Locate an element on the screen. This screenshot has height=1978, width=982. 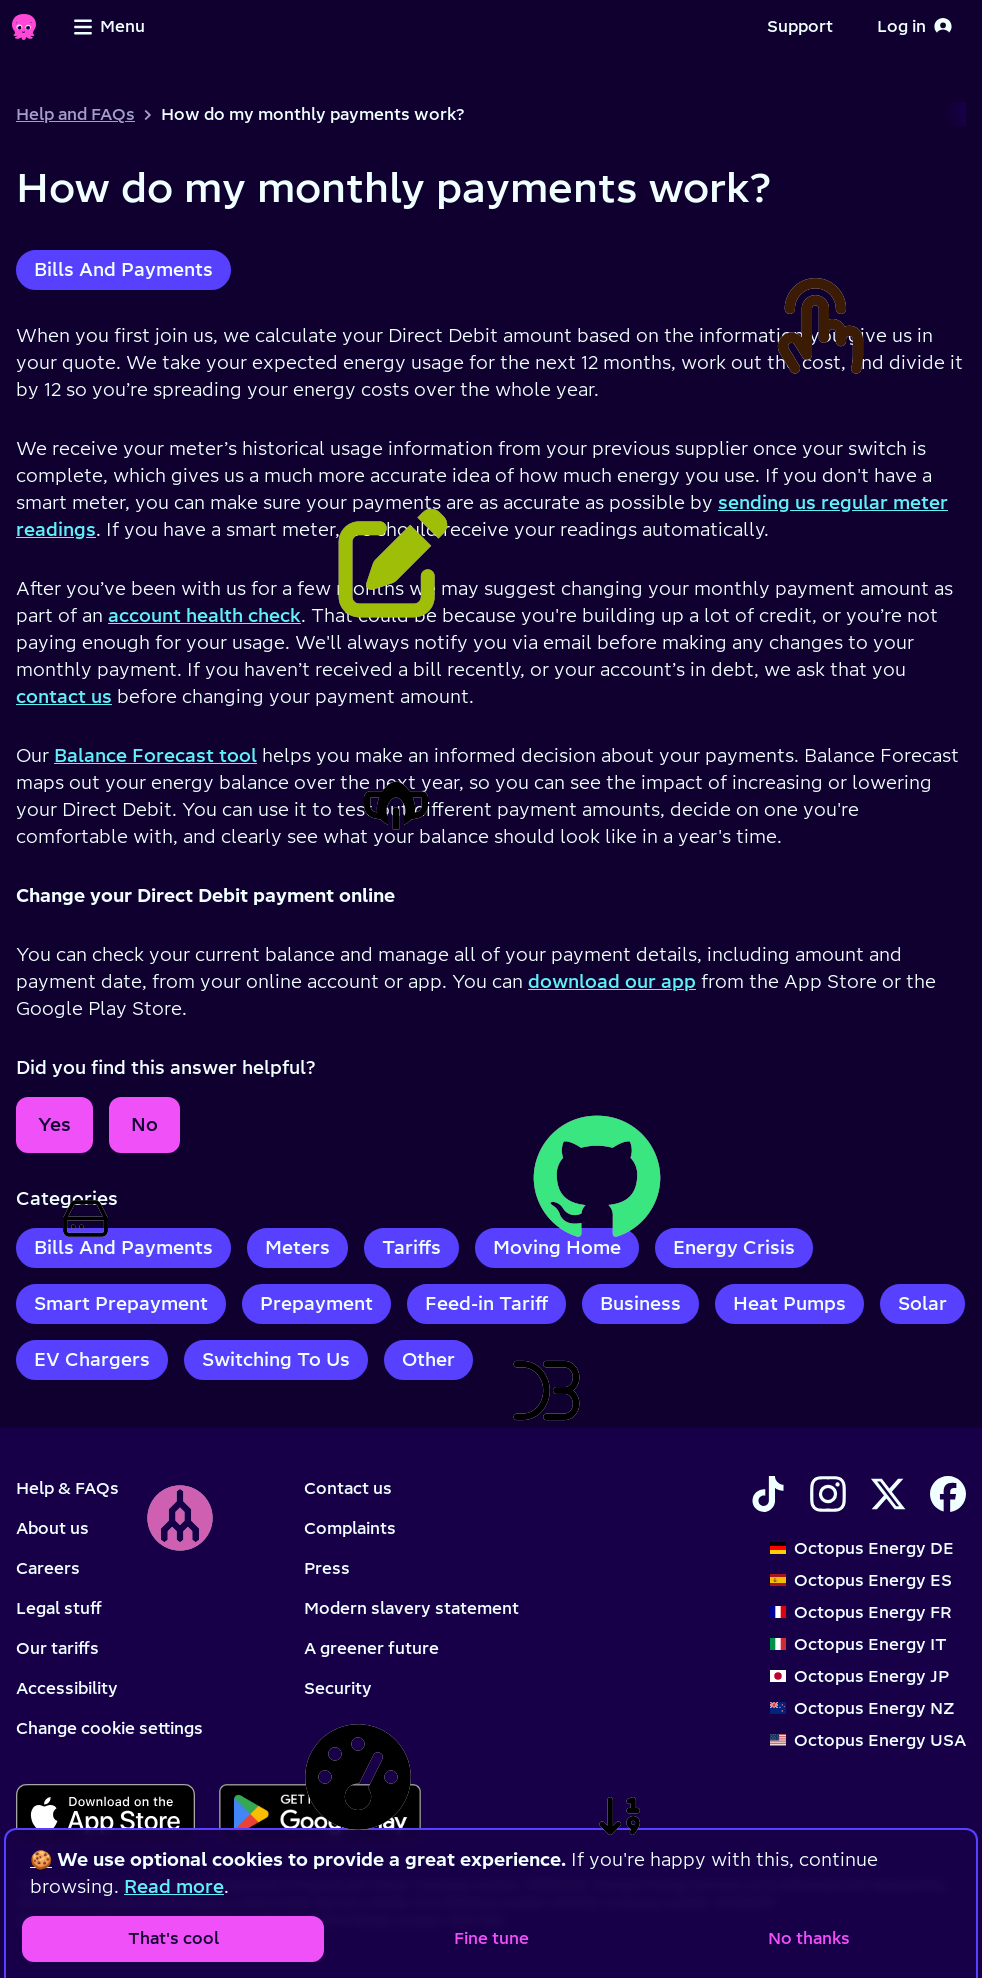
view performance or speed metrics is located at coordinates (358, 1777).